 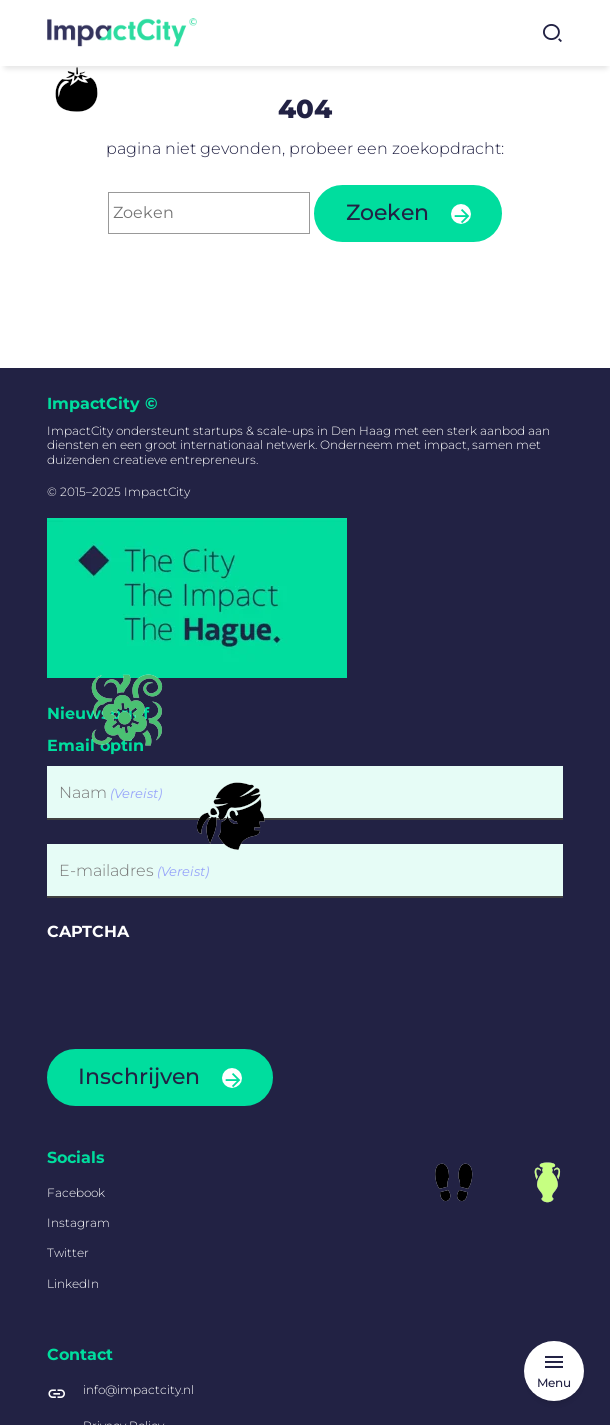 What do you see at coordinates (127, 710) in the screenshot?
I see `decorative floral element for game UI` at bounding box center [127, 710].